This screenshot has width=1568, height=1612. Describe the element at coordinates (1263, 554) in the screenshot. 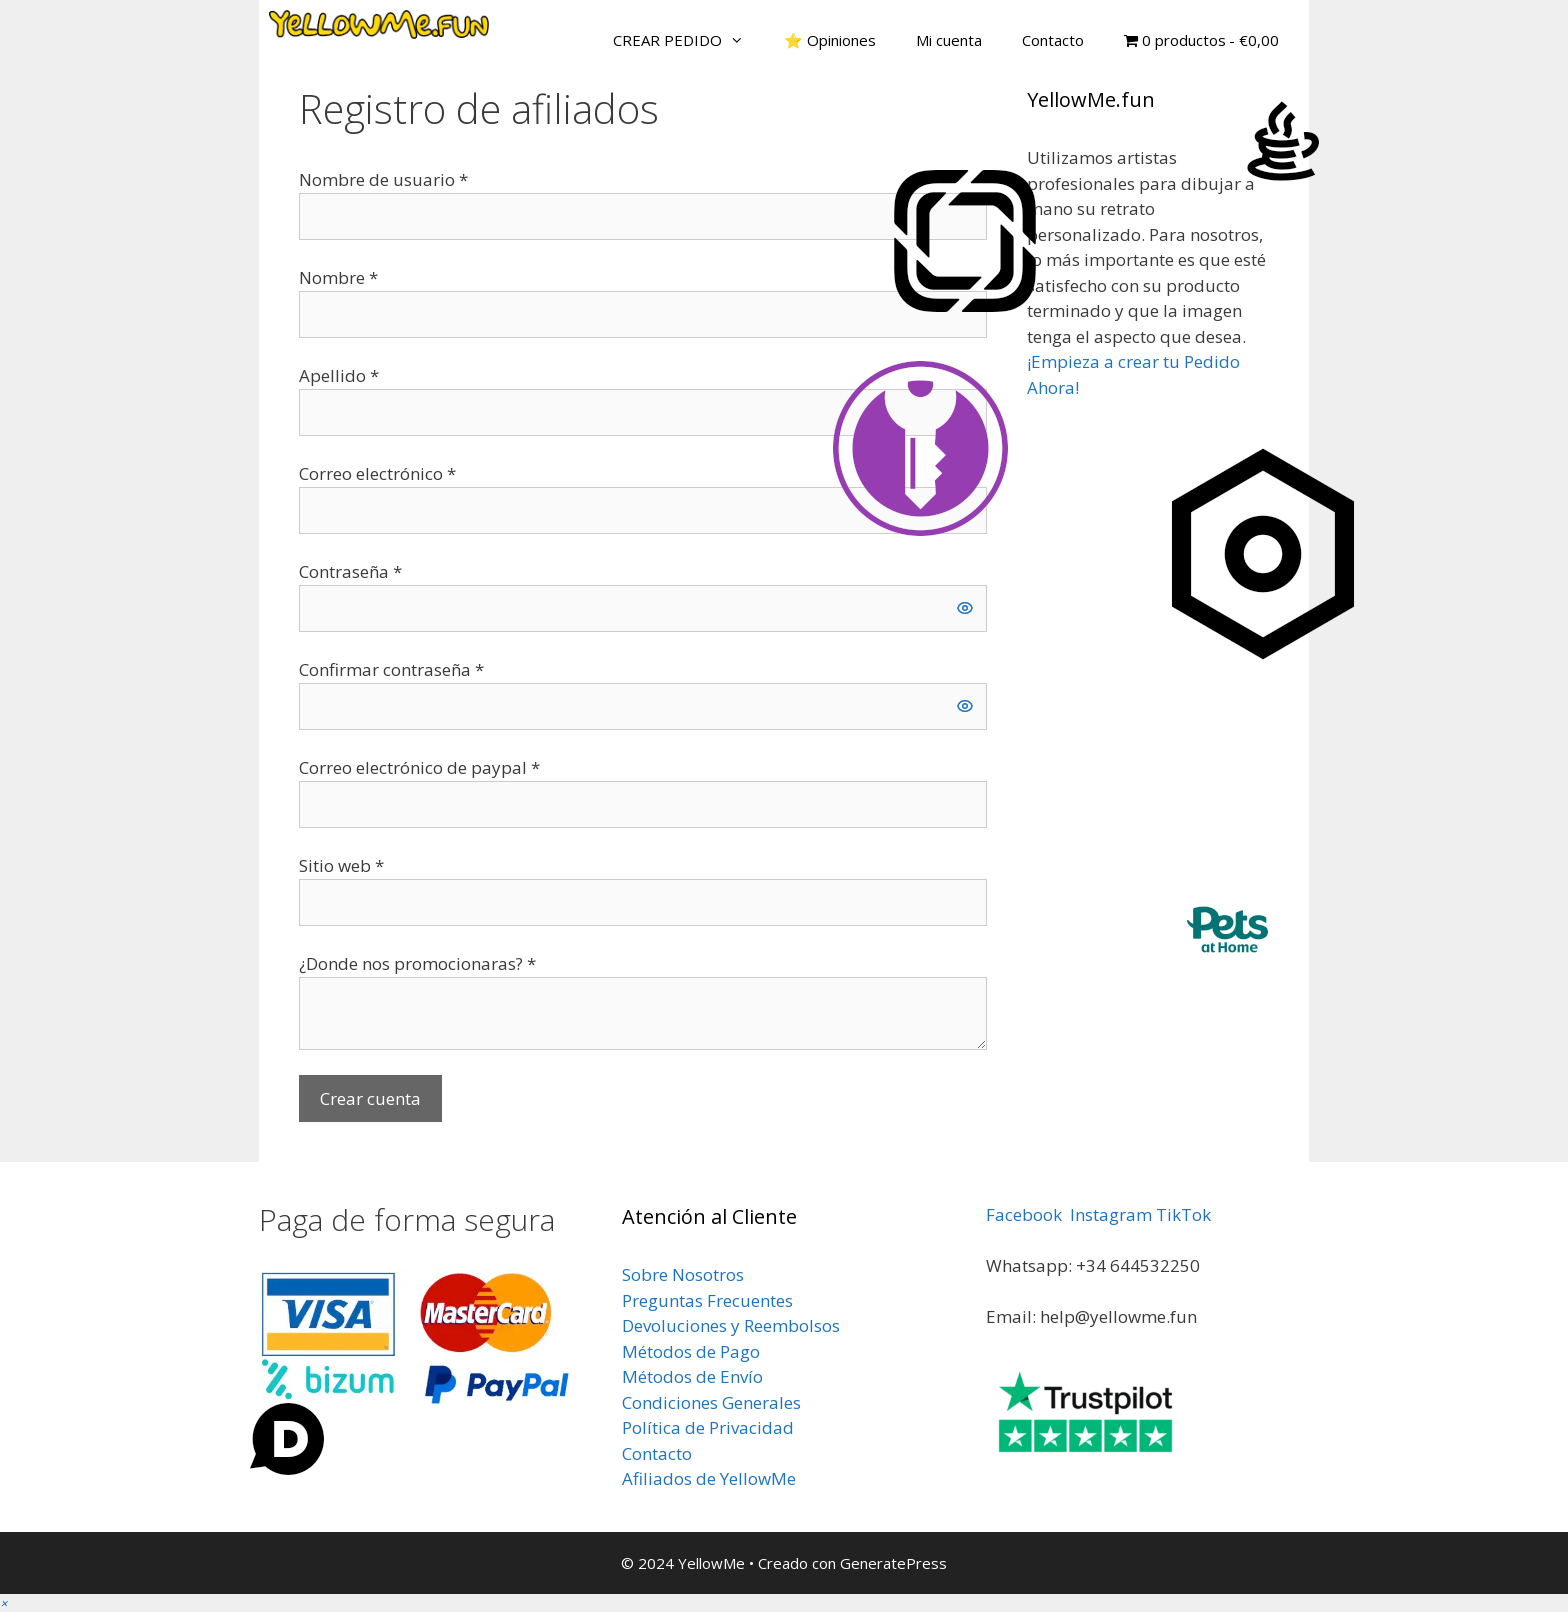

I see `access settings or preferences` at that location.